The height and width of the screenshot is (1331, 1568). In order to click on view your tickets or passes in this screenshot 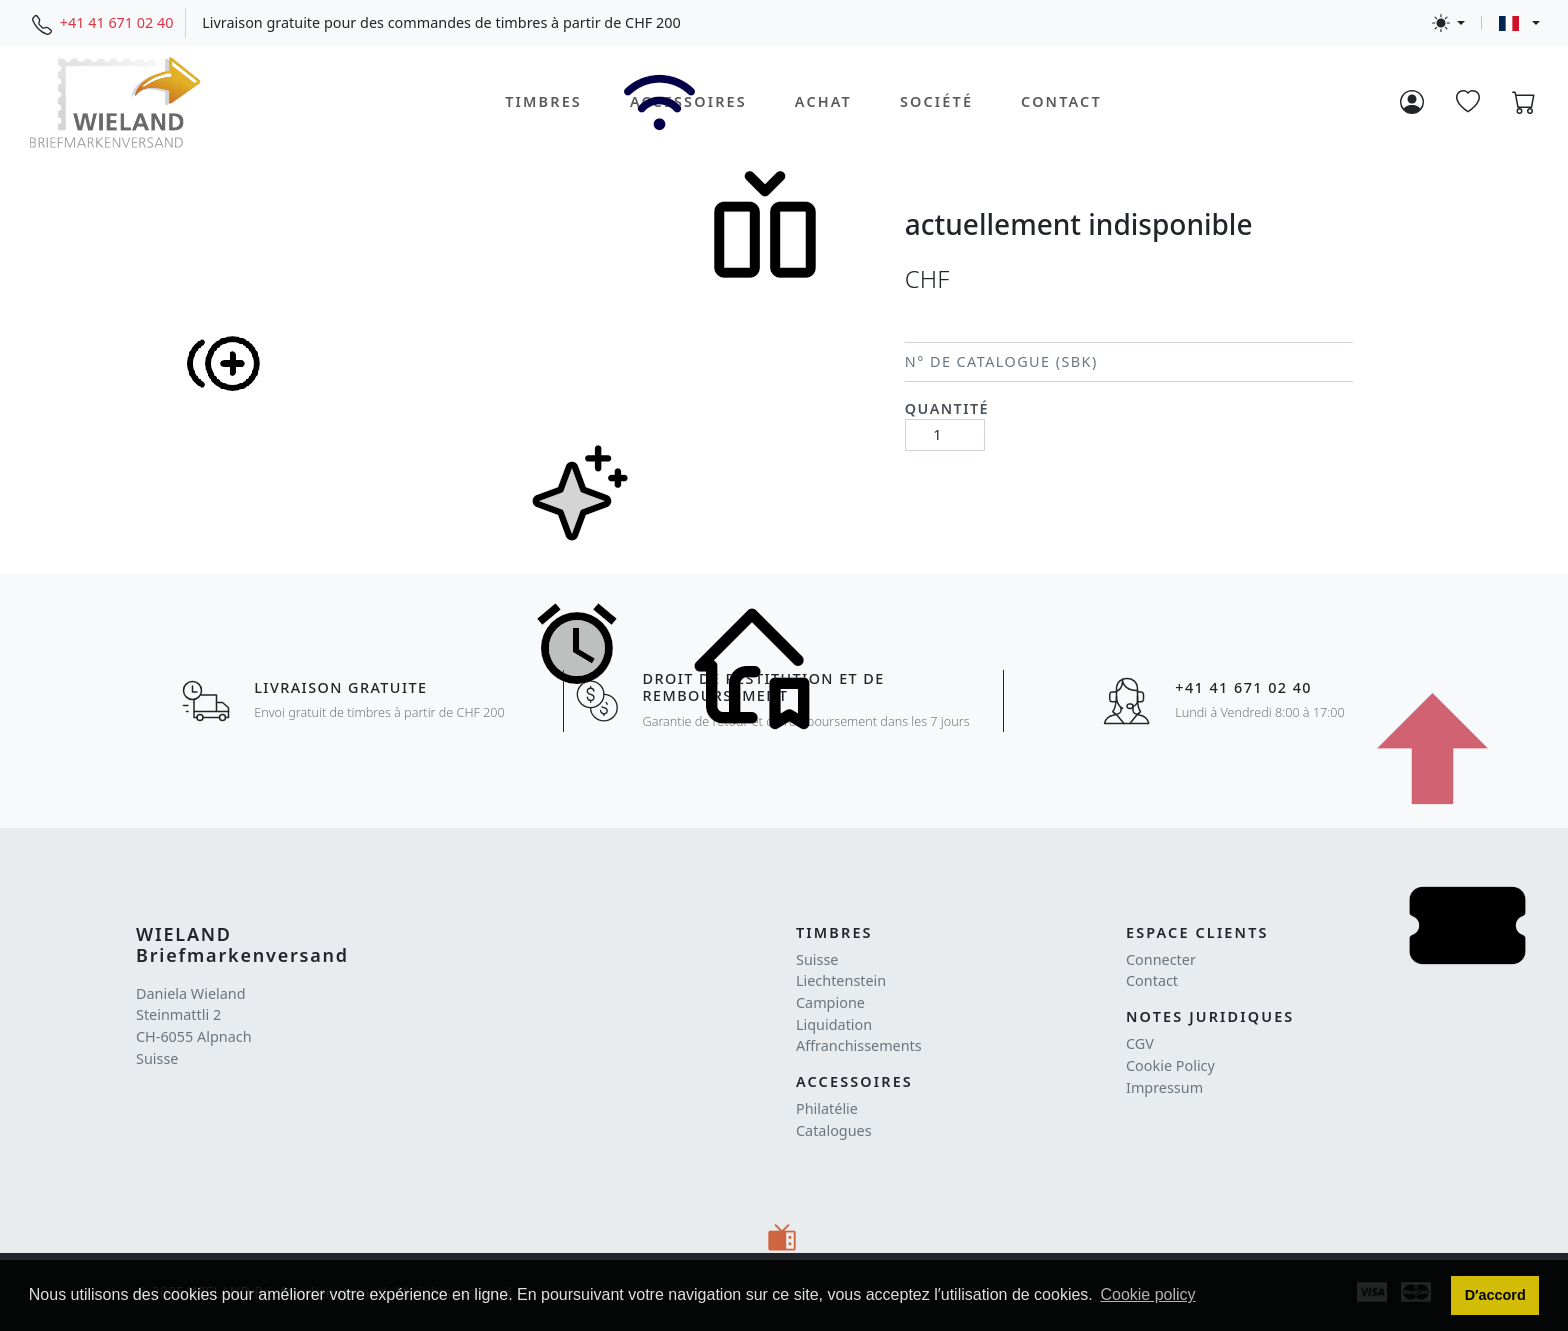, I will do `click(1467, 925)`.